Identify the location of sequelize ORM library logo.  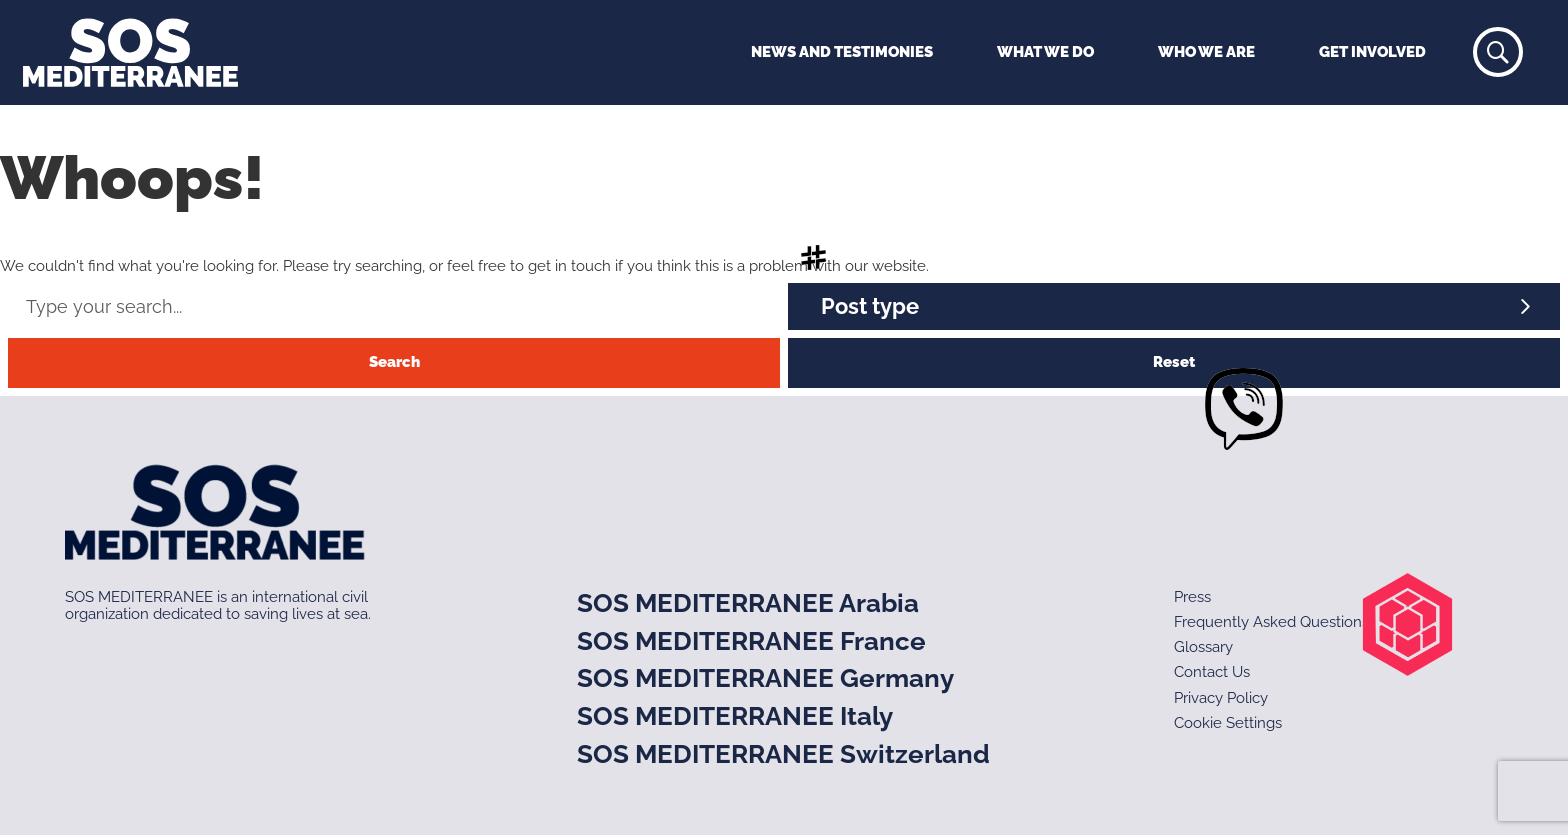
(1407, 624).